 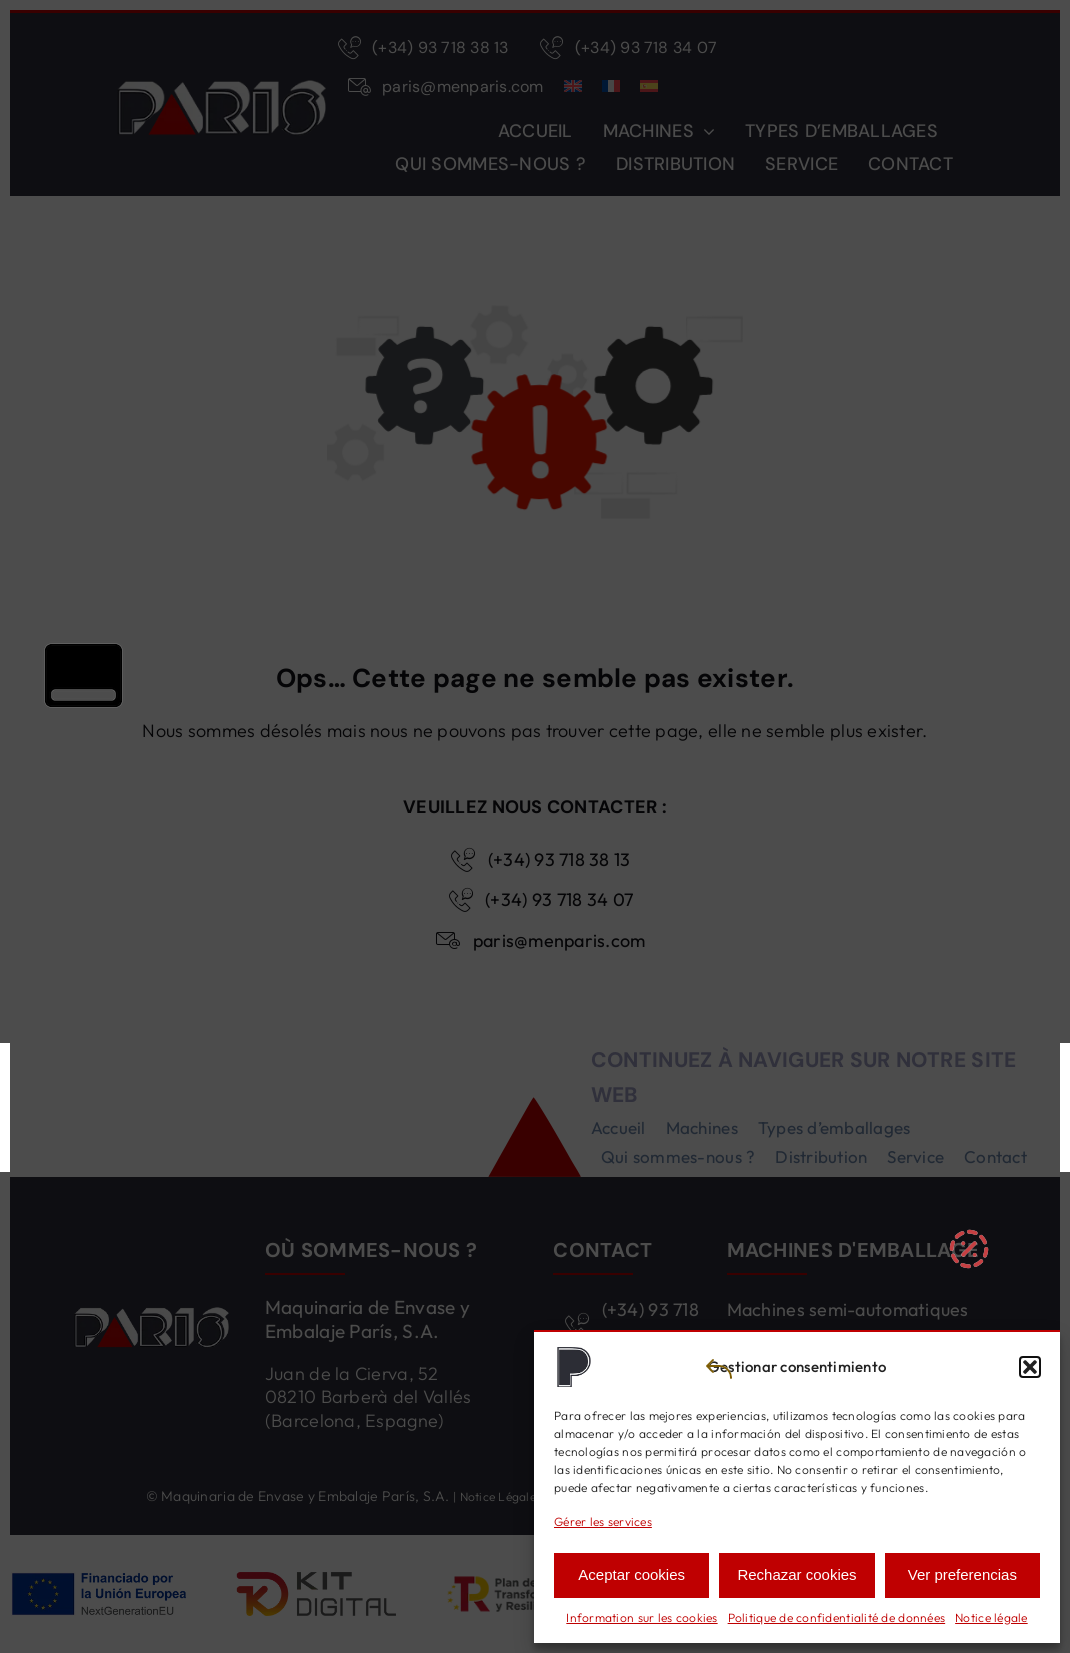 I want to click on add a call-to-action overlay to video content, so click(x=83, y=675).